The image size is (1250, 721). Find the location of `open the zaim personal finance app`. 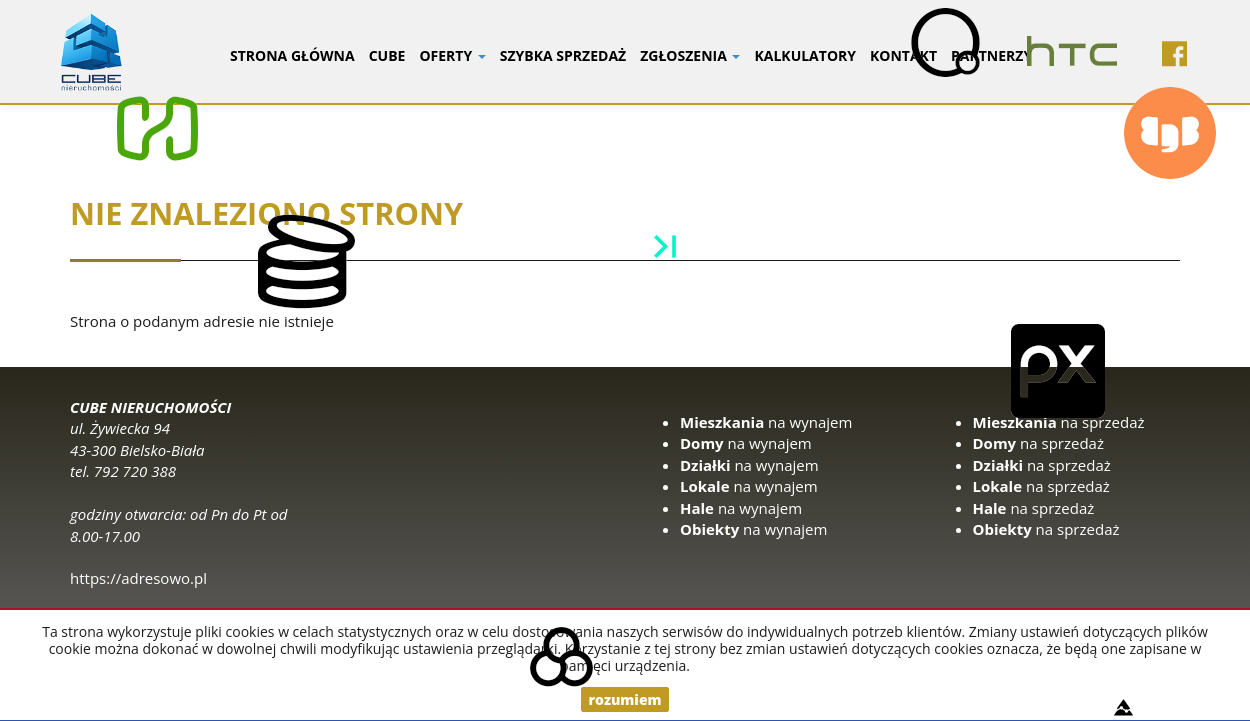

open the zaim personal finance app is located at coordinates (306, 261).